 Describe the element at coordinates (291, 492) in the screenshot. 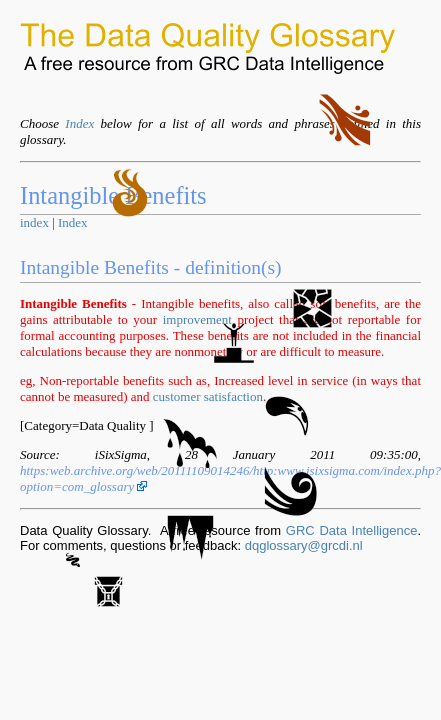

I see `indicates wind or air element in a game` at that location.